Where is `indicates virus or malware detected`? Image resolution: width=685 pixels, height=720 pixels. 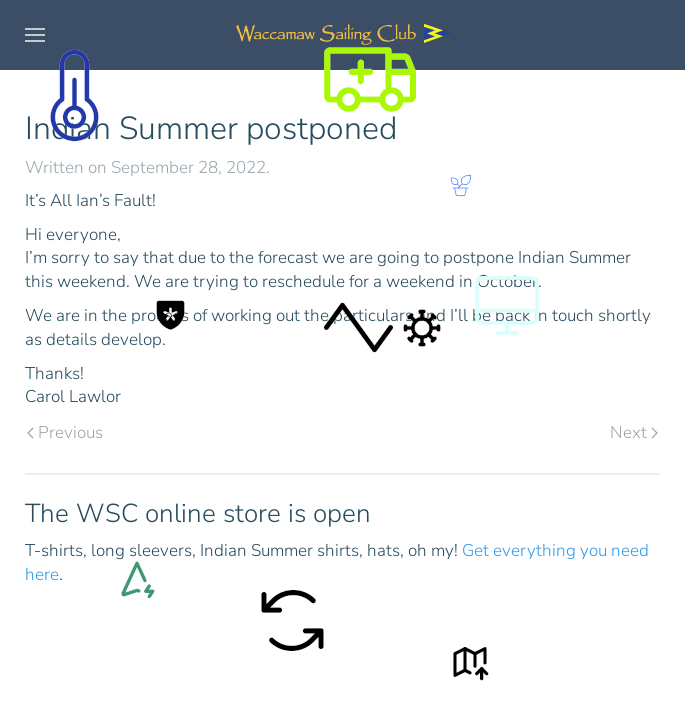 indicates virus or malware detected is located at coordinates (422, 328).